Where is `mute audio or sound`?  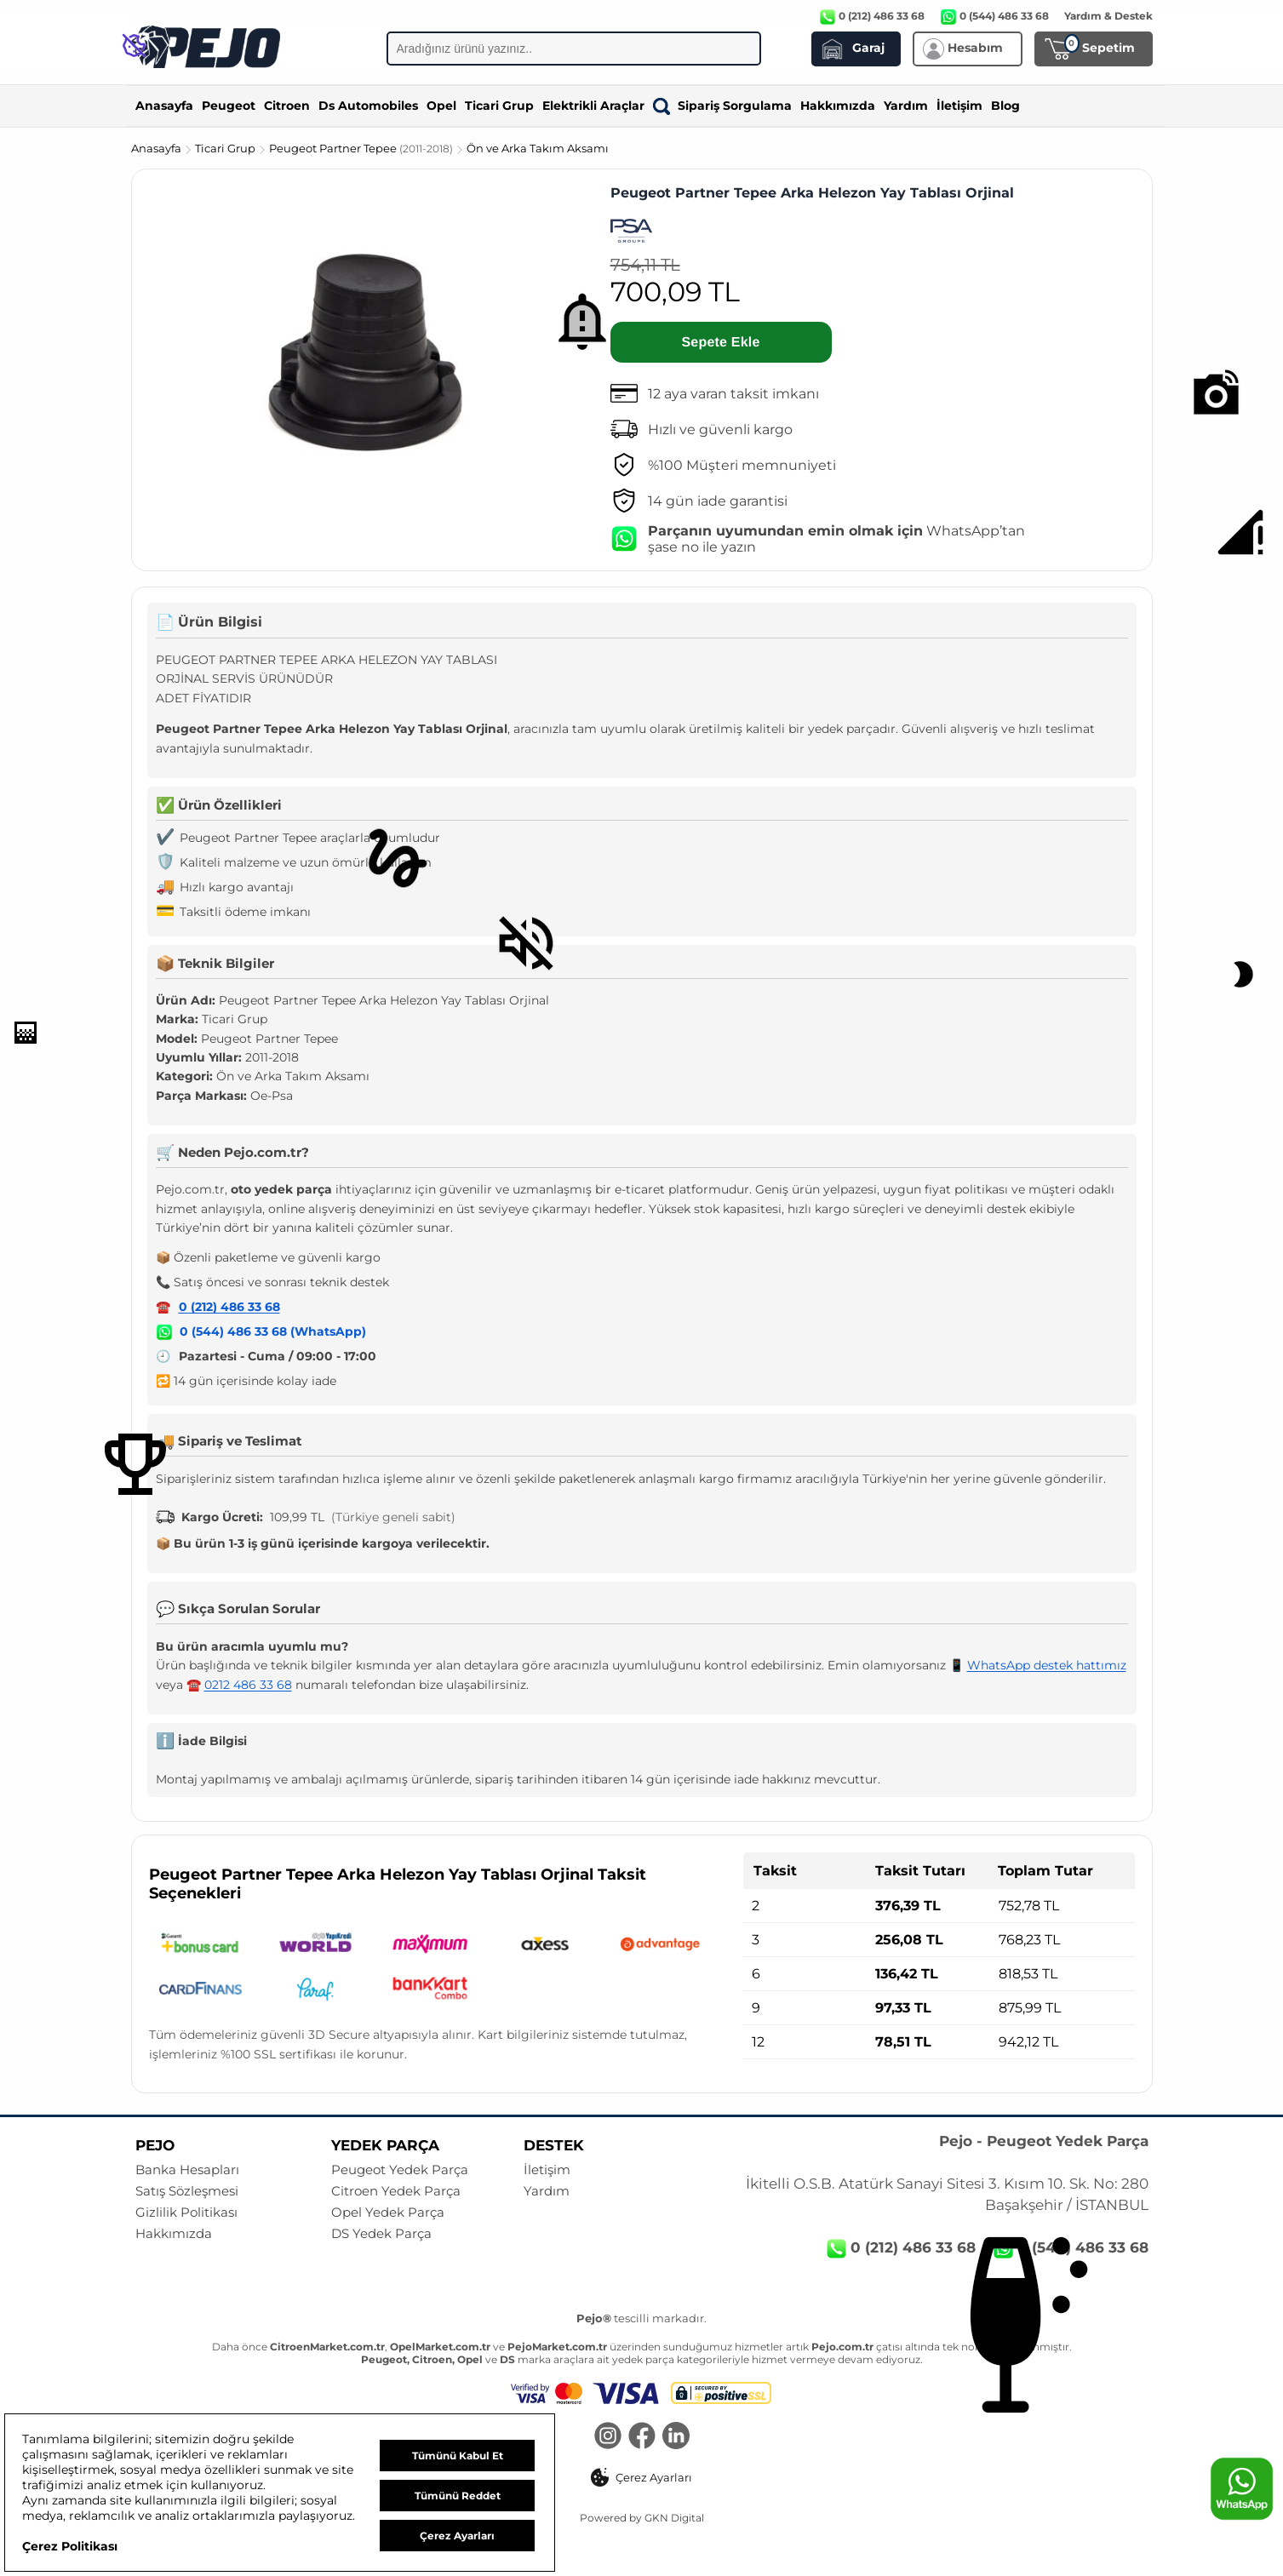 mute audio or sound is located at coordinates (526, 943).